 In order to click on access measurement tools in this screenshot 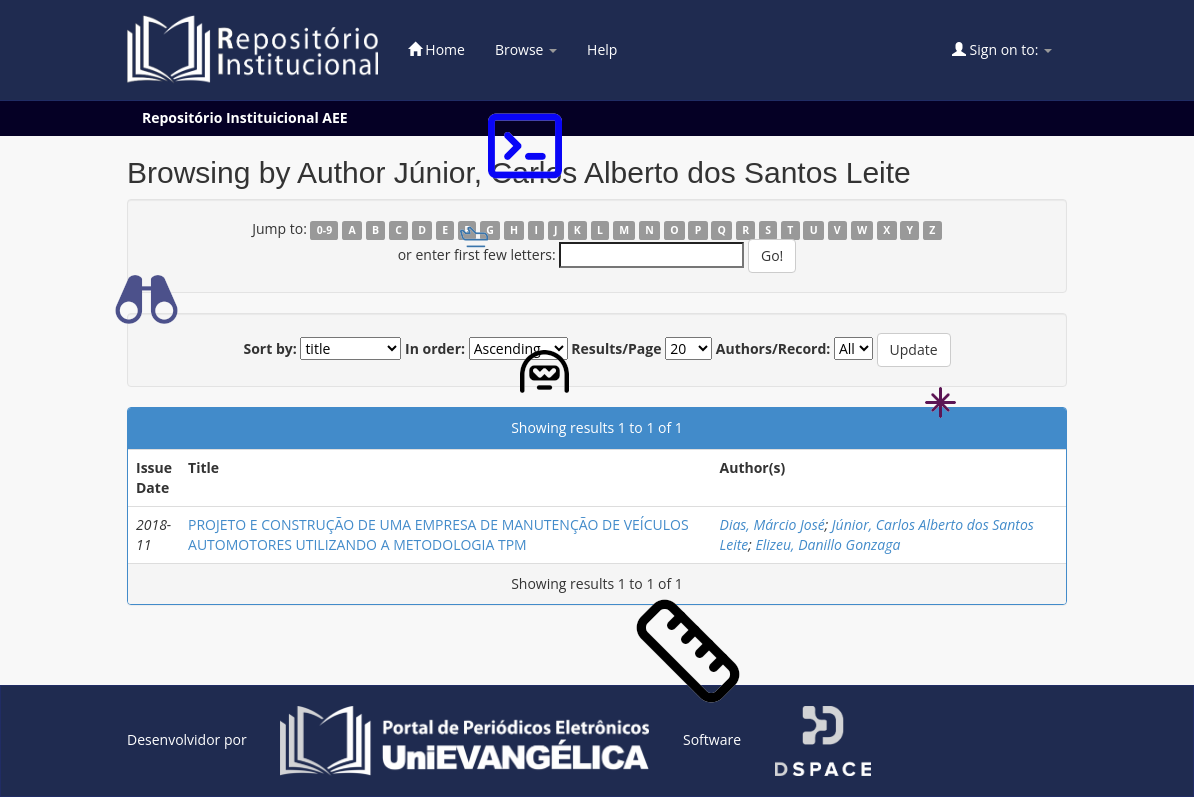, I will do `click(688, 651)`.